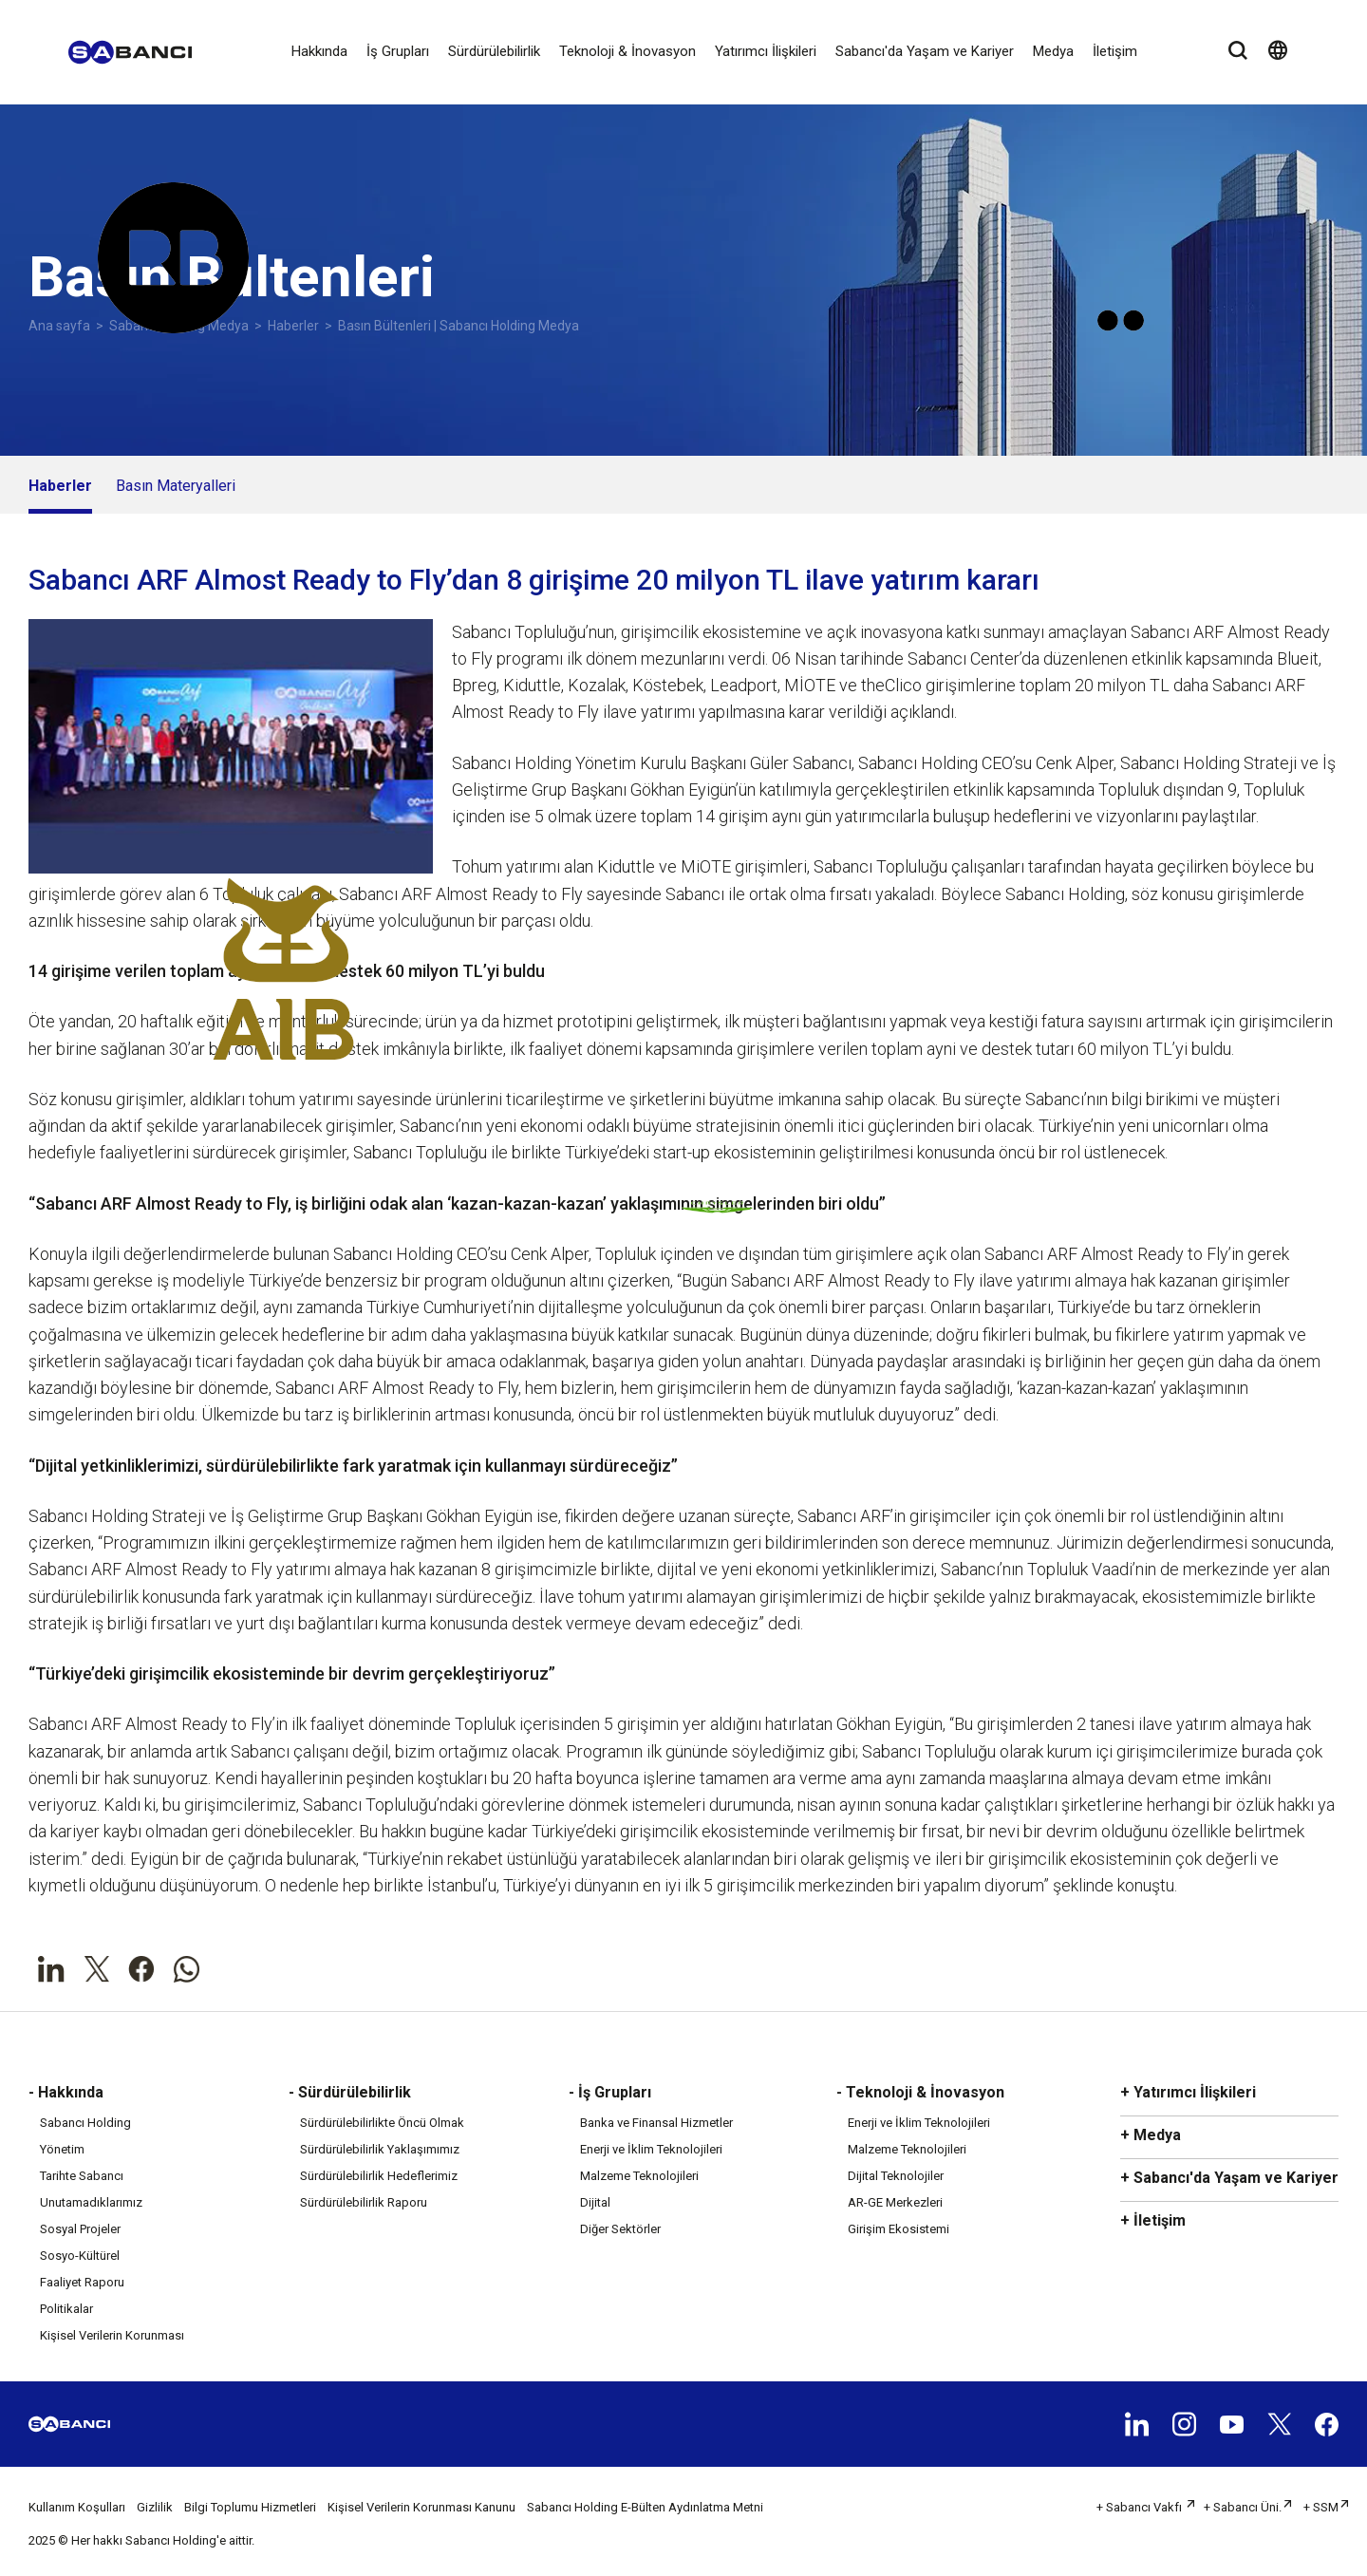 Image resolution: width=1367 pixels, height=2576 pixels. I want to click on chrysler brand logo, so click(717, 1207).